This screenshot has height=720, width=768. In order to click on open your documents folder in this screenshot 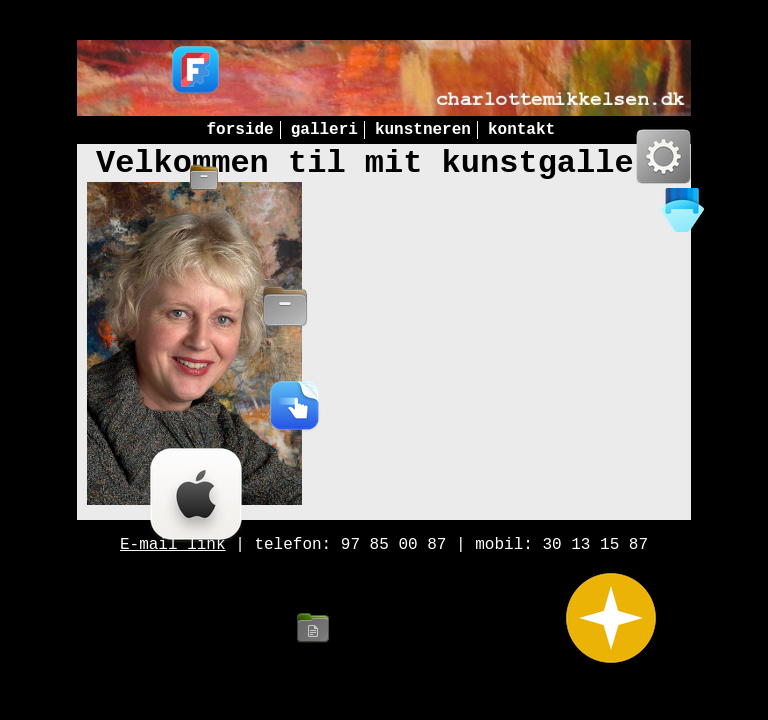, I will do `click(313, 627)`.